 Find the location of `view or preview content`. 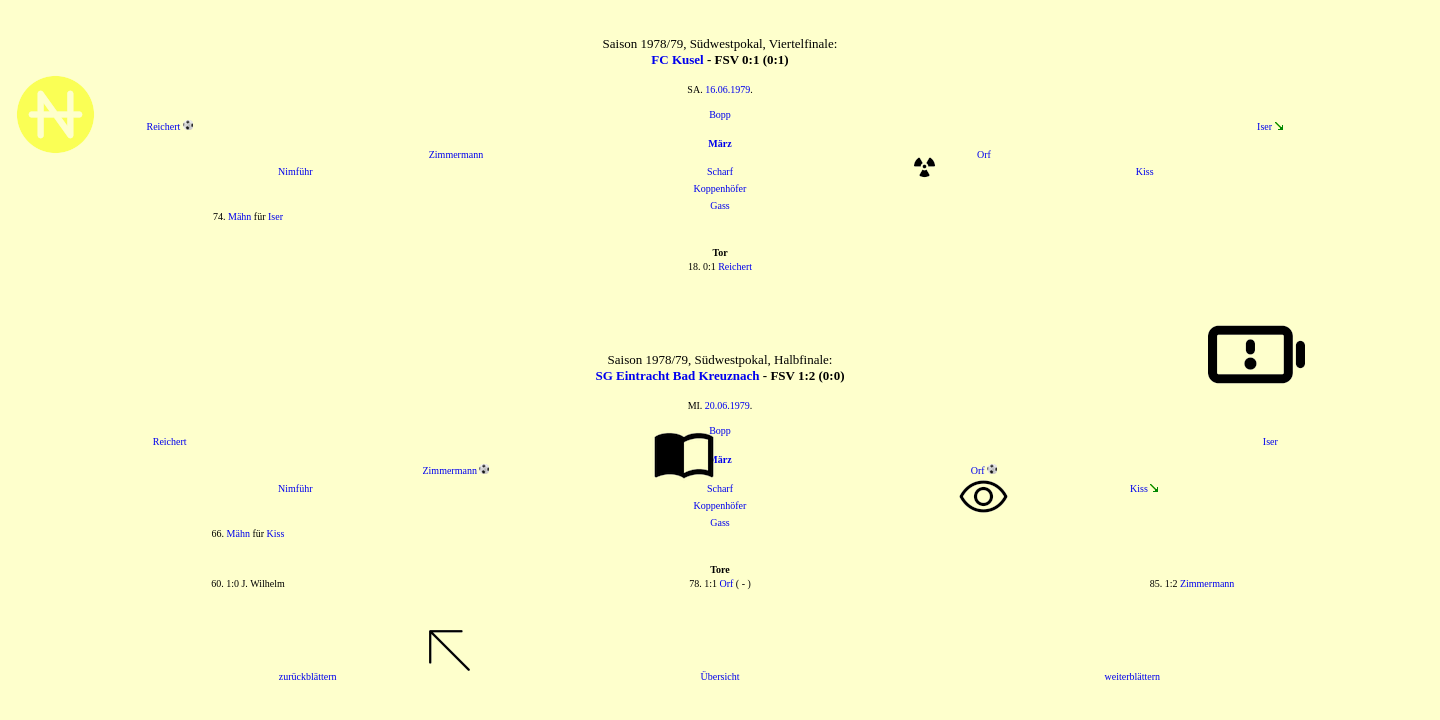

view or preview content is located at coordinates (983, 496).